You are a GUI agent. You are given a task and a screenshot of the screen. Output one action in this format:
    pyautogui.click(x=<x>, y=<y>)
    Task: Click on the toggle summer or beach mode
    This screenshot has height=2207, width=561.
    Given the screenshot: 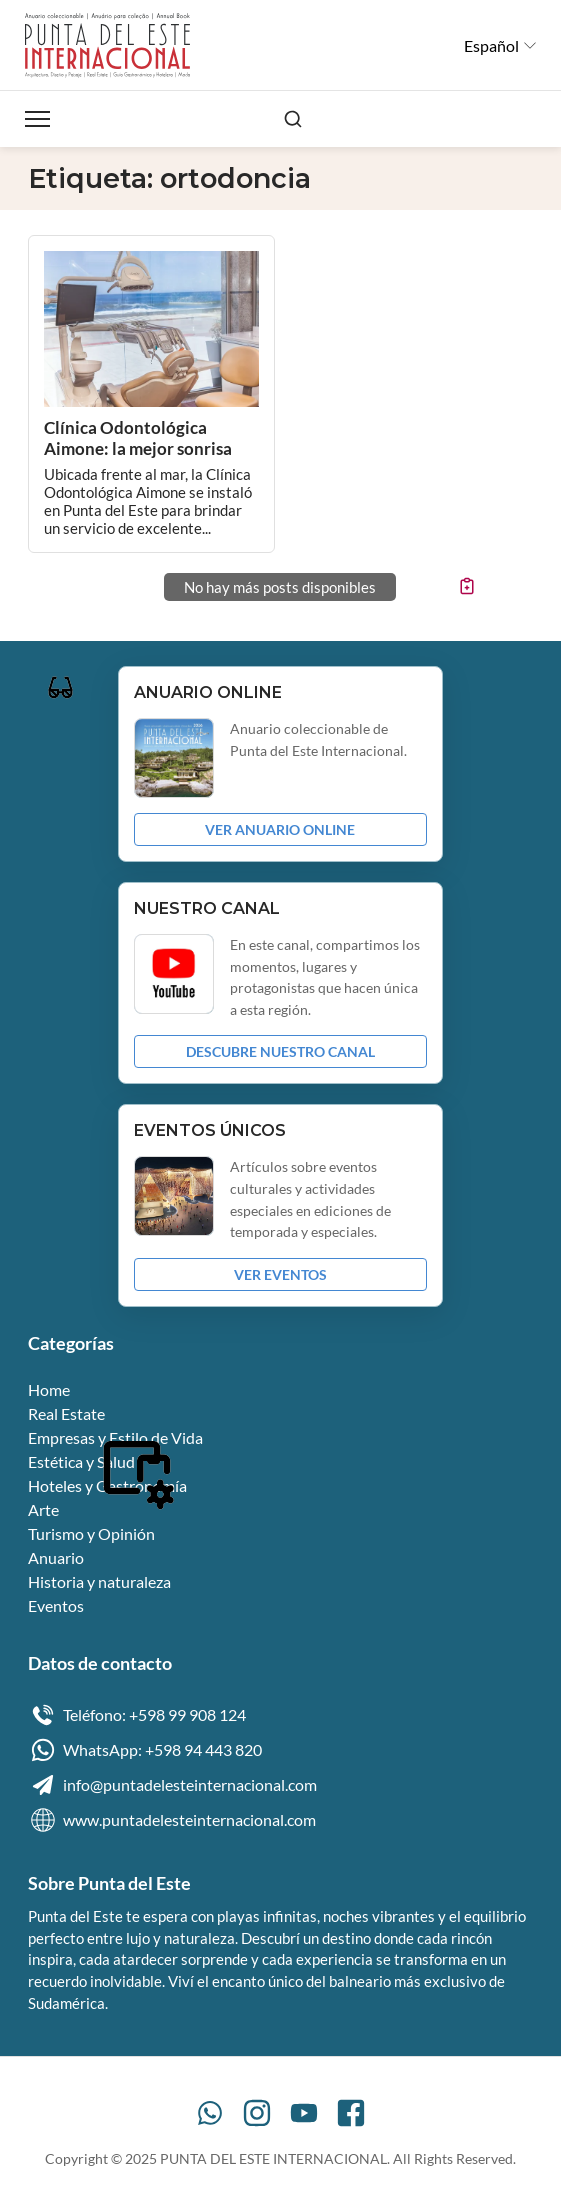 What is the action you would take?
    pyautogui.click(x=60, y=687)
    